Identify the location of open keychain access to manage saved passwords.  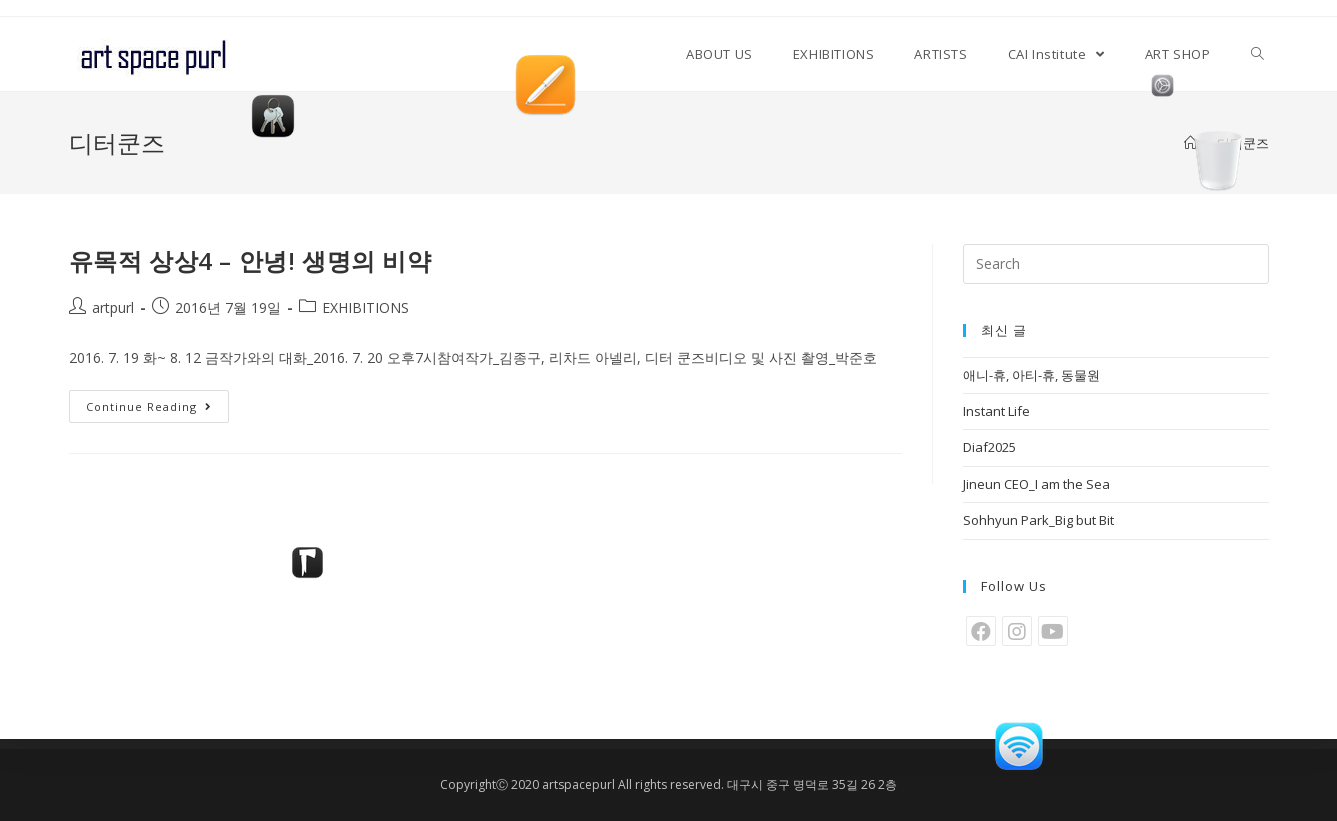
(273, 116).